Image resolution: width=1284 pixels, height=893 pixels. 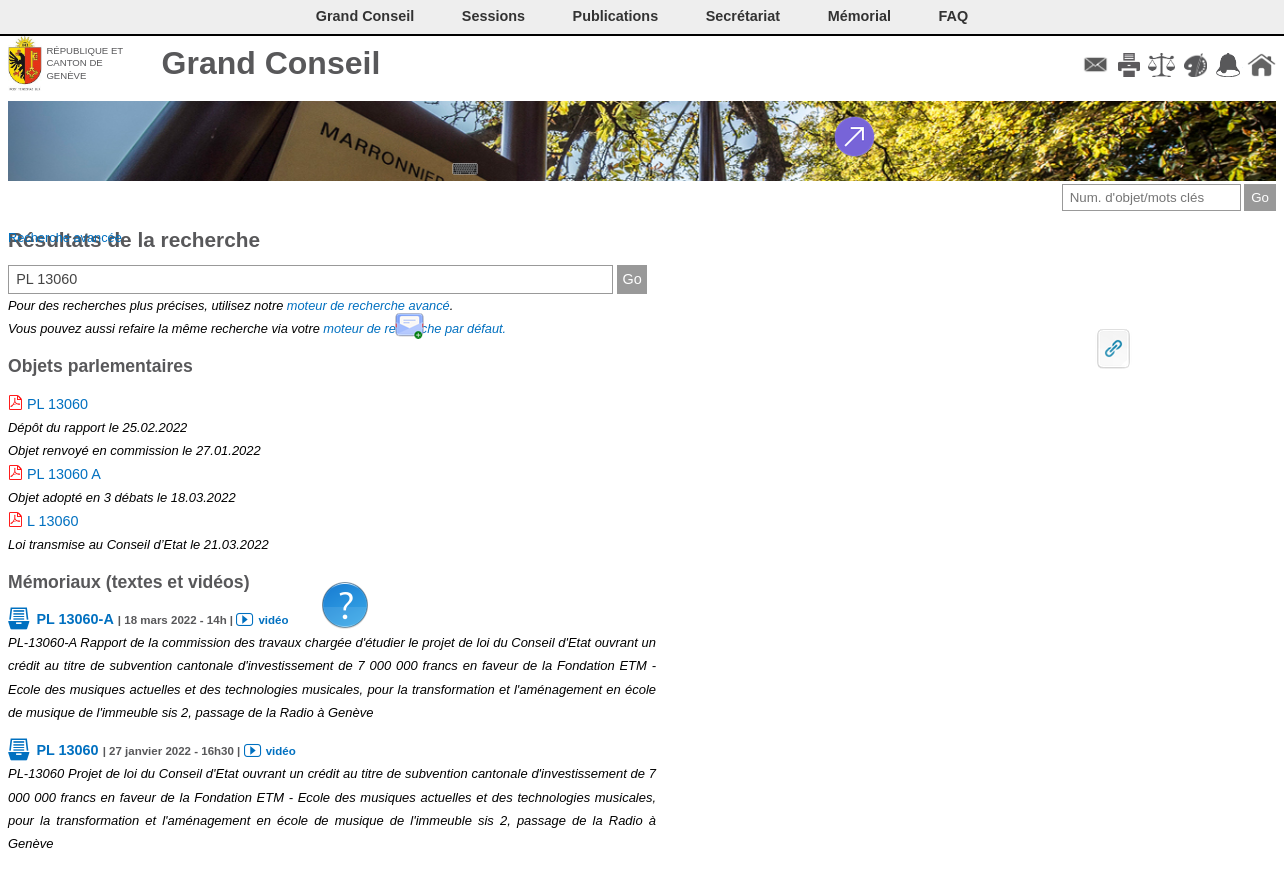 I want to click on a windows internet shortcut file, so click(x=1113, y=348).